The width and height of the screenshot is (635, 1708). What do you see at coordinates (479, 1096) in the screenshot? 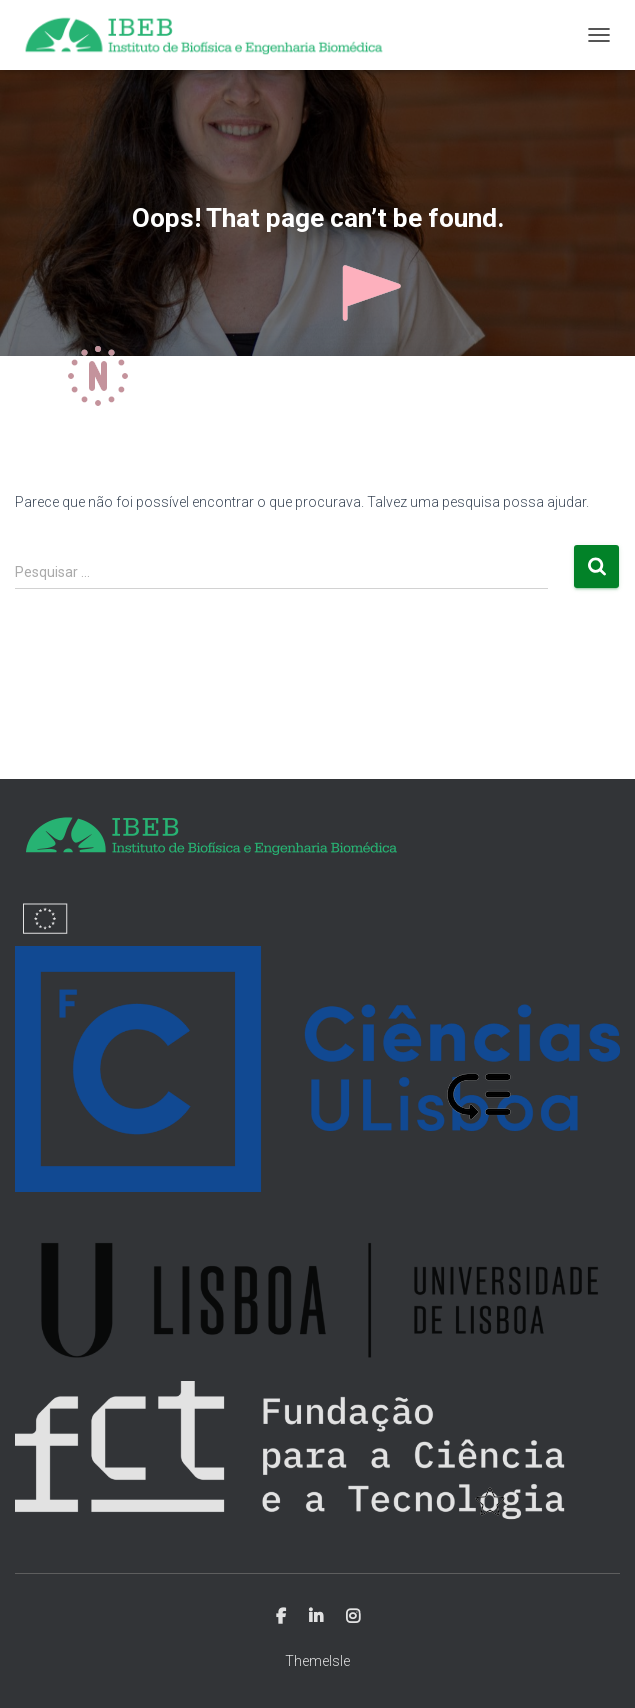
I see `move item to the bottom of the list` at bounding box center [479, 1096].